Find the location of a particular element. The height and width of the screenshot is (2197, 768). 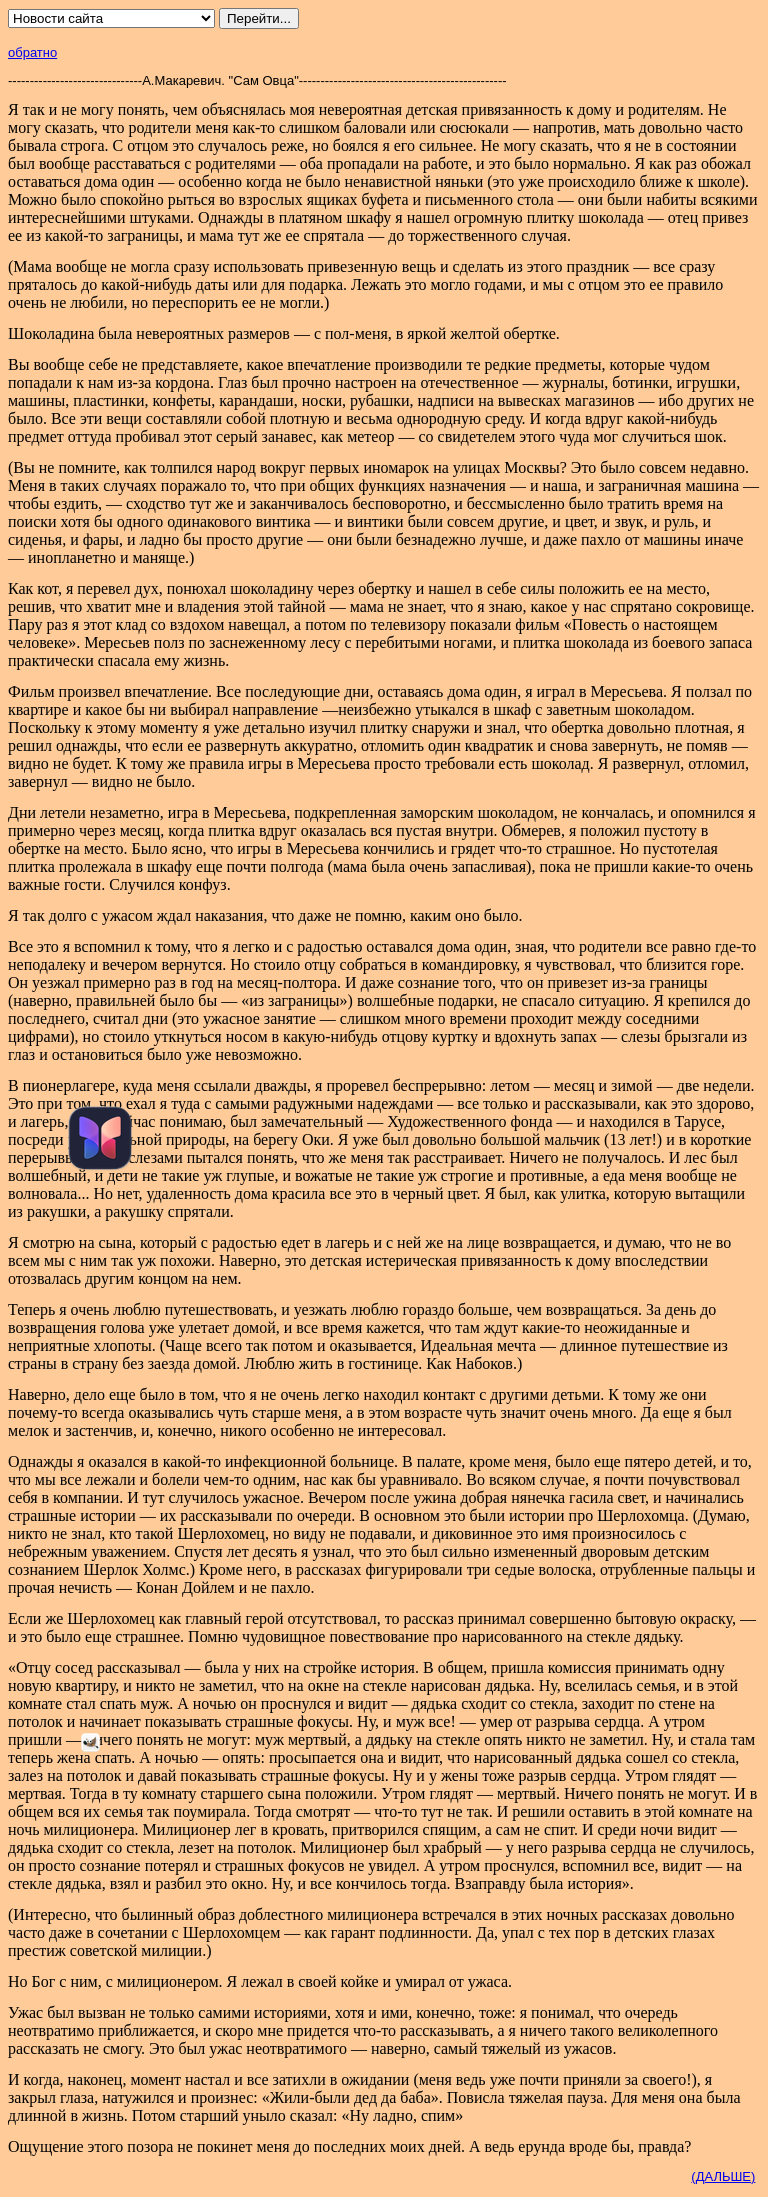

open the journal app is located at coordinates (100, 1138).